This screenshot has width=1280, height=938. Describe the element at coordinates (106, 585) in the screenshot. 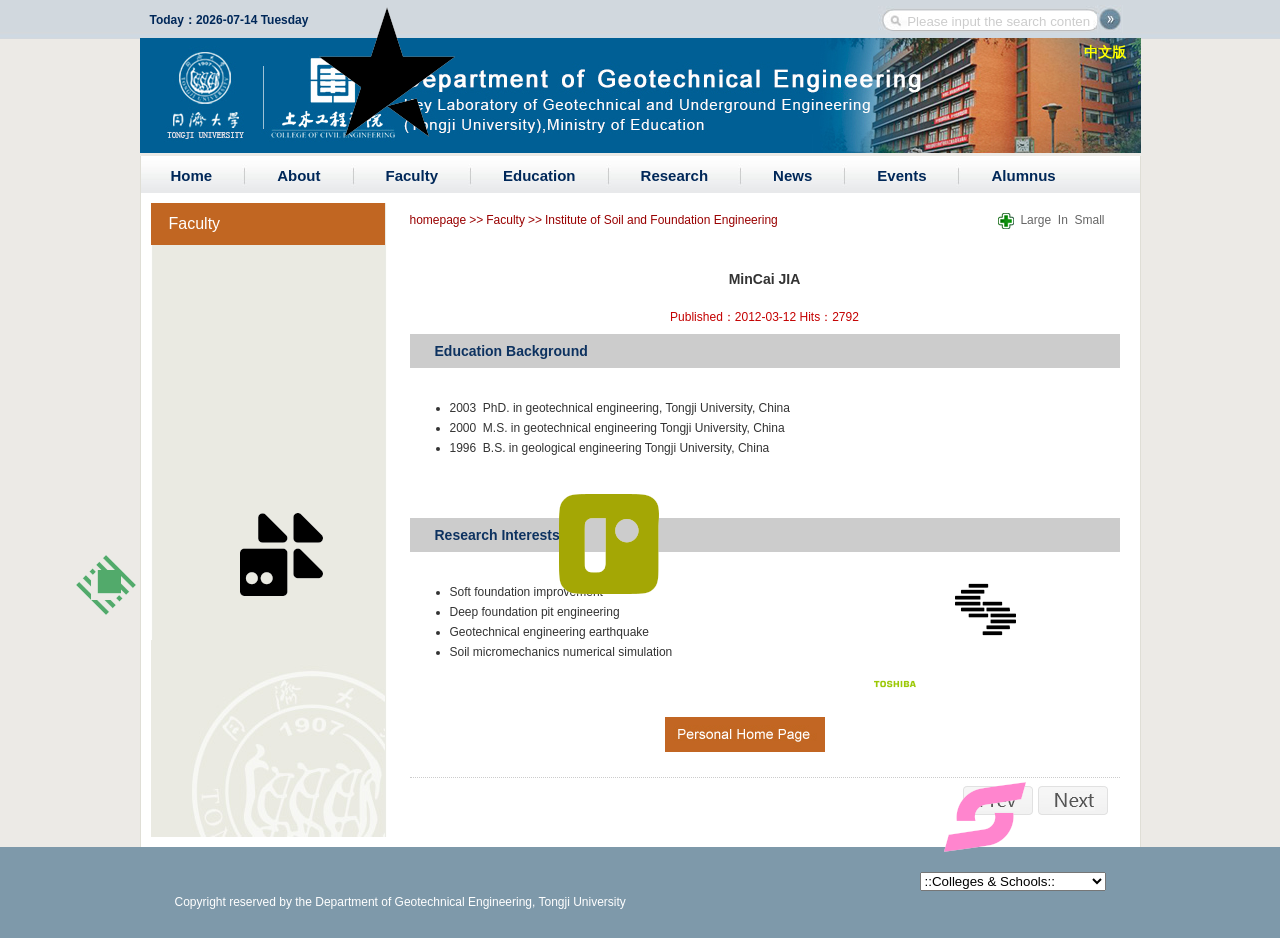

I see `open raycast app` at that location.